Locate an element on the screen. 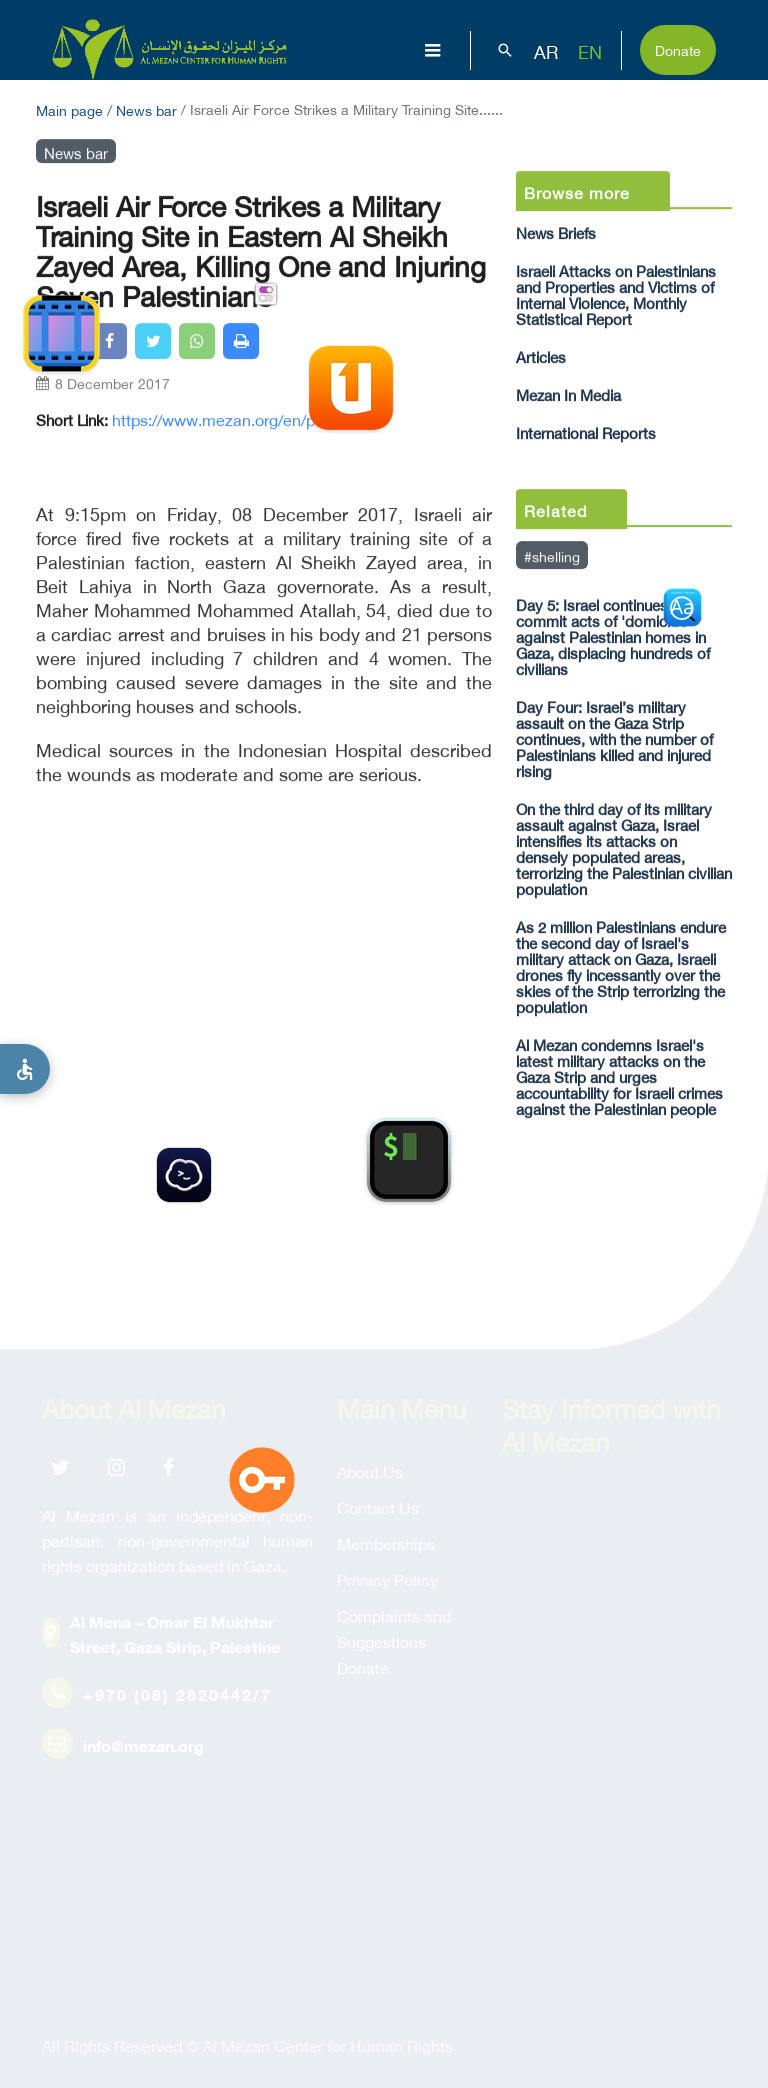  open termius ssh client is located at coordinates (184, 1175).